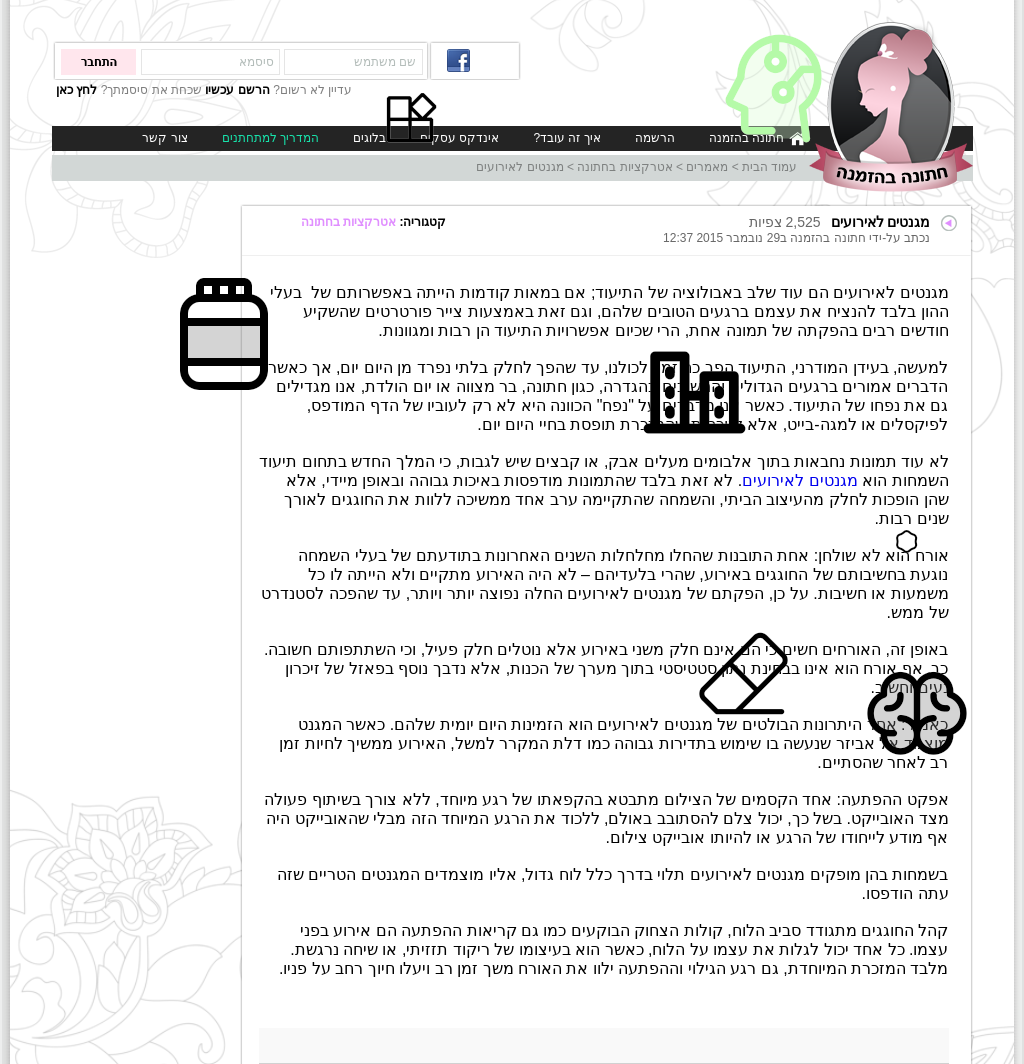 The height and width of the screenshot is (1064, 1024). I want to click on link to Cake social media platform, so click(906, 541).